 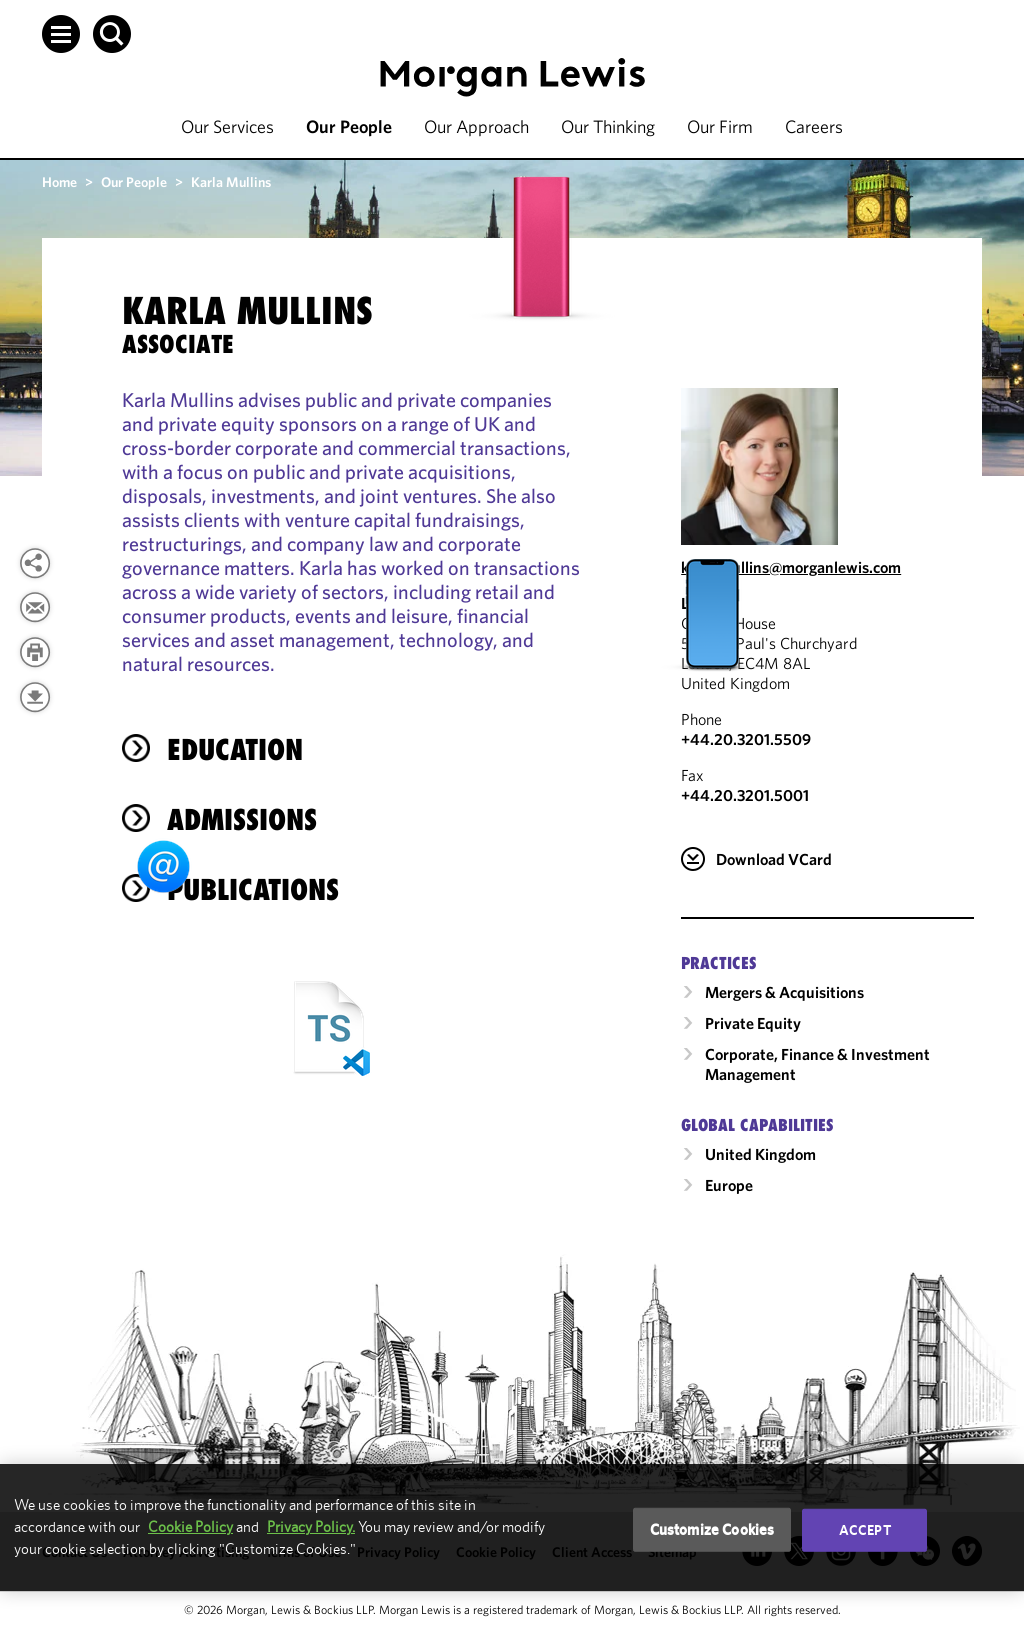 What do you see at coordinates (329, 1029) in the screenshot?
I see `typescript file associated with visual studio code` at bounding box center [329, 1029].